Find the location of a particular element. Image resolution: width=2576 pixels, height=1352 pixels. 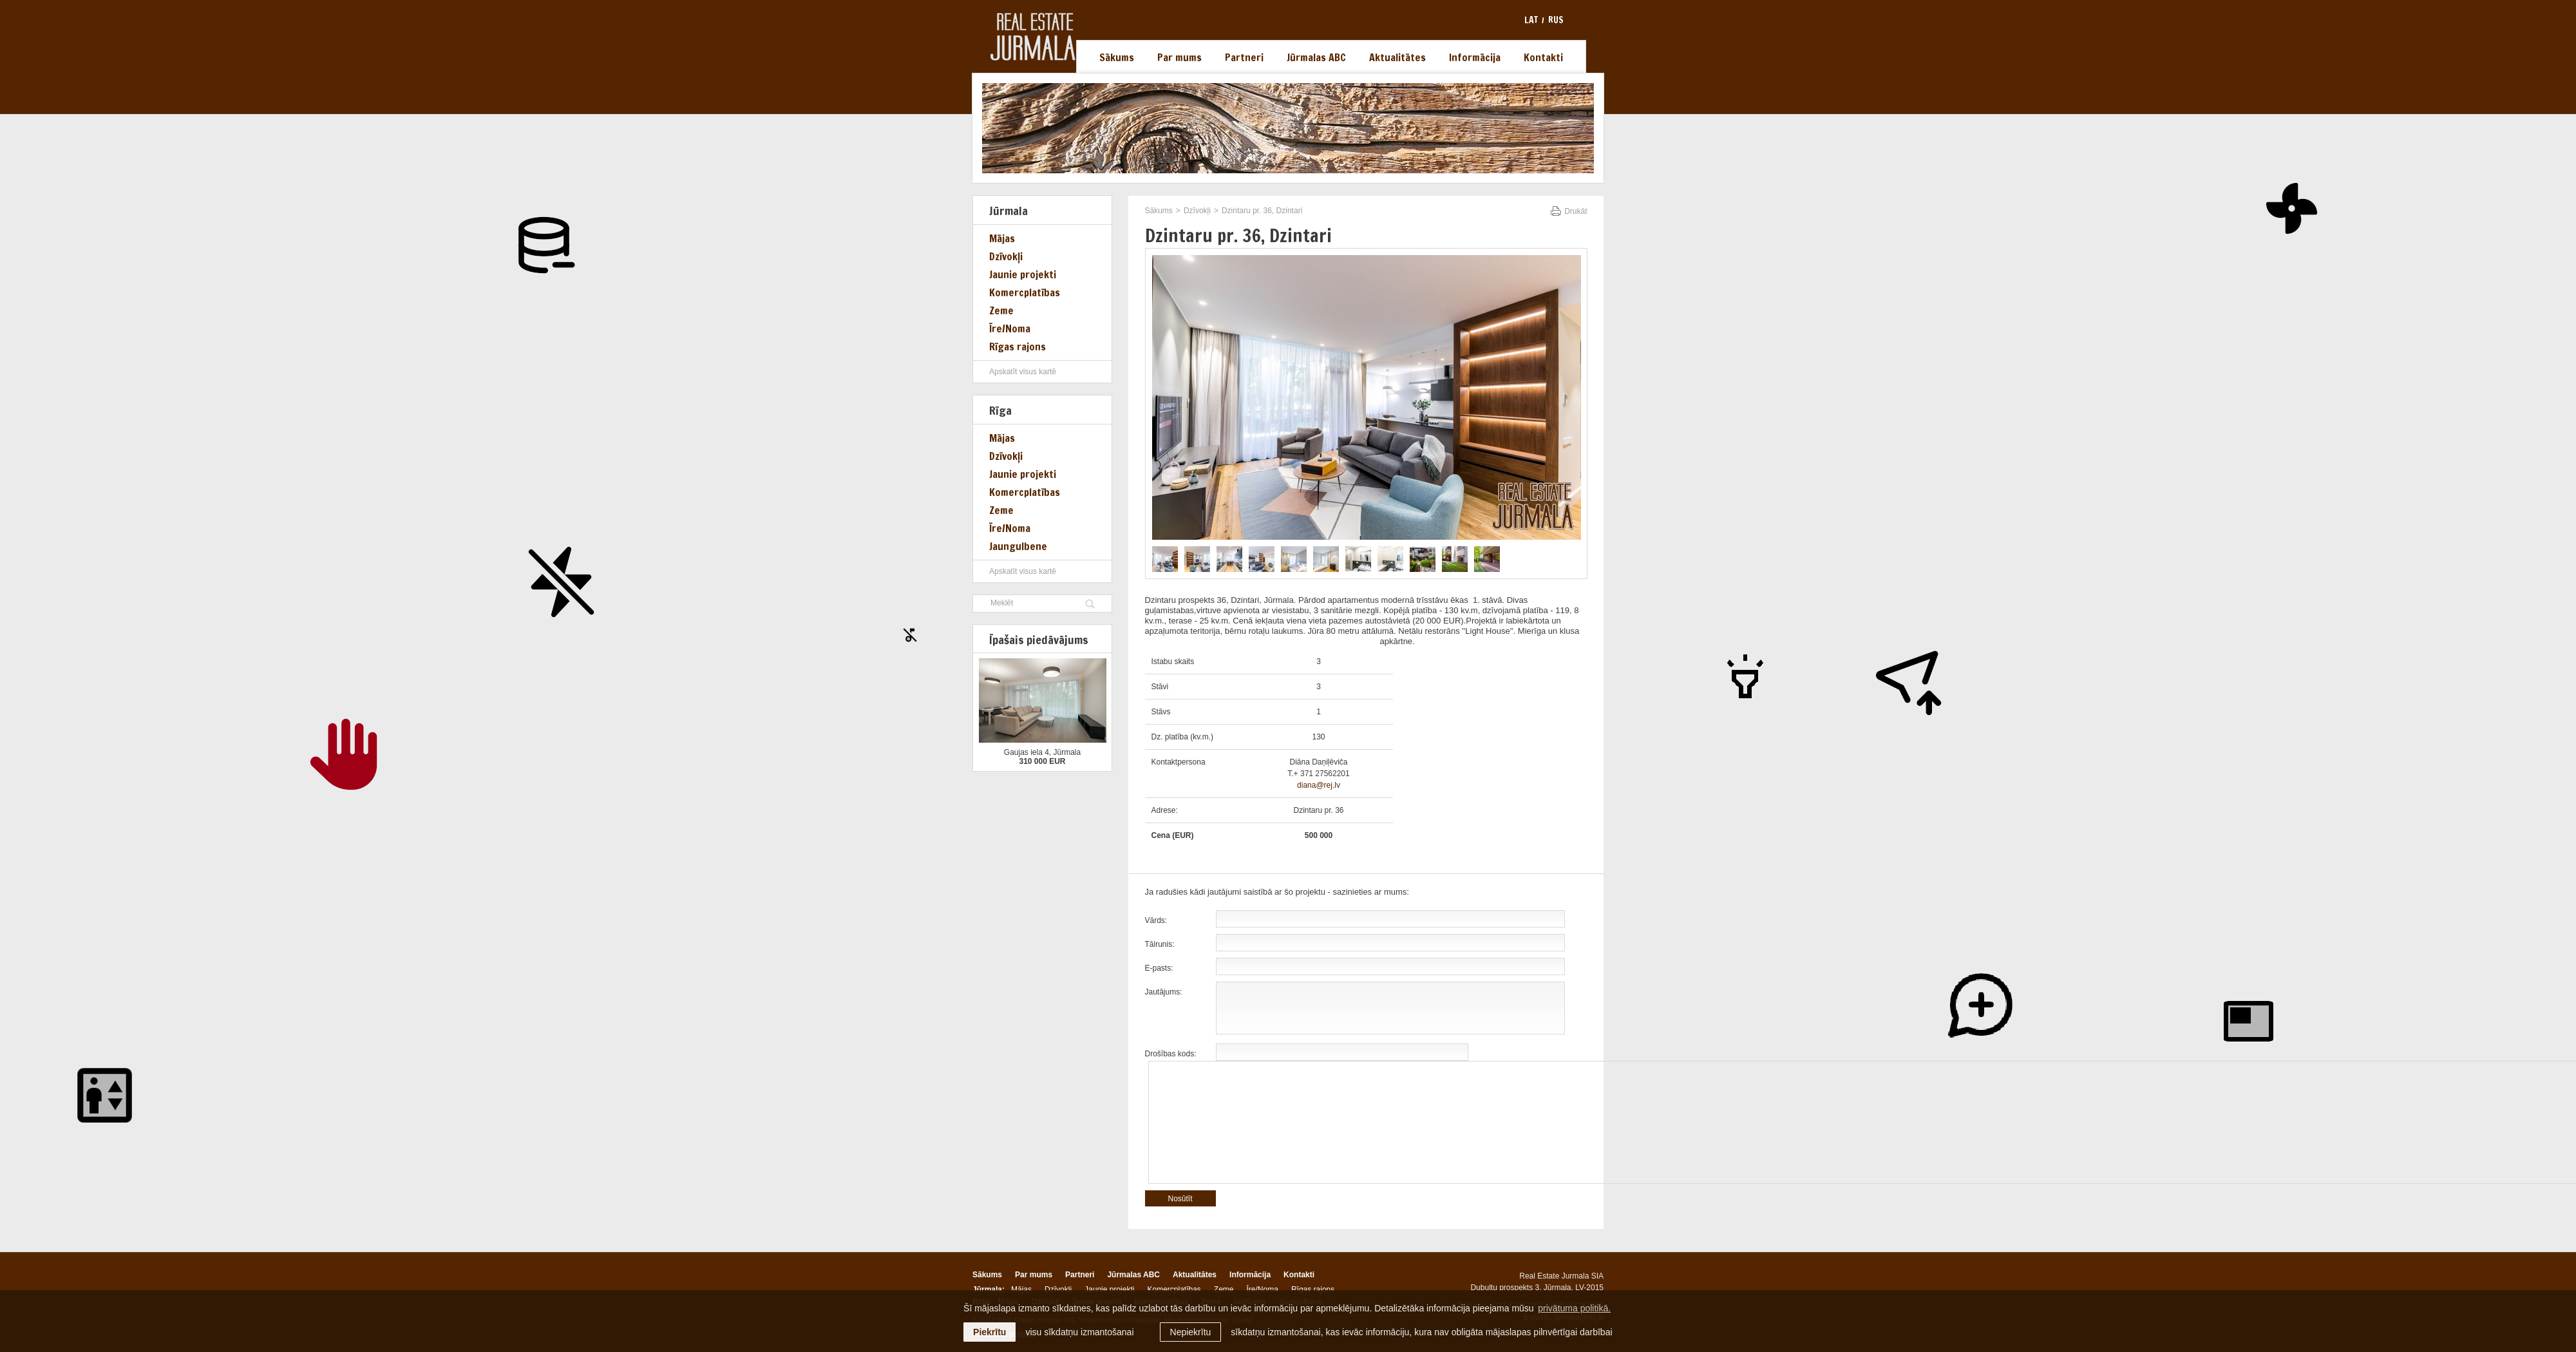

upload or share your current location is located at coordinates (1908, 681).